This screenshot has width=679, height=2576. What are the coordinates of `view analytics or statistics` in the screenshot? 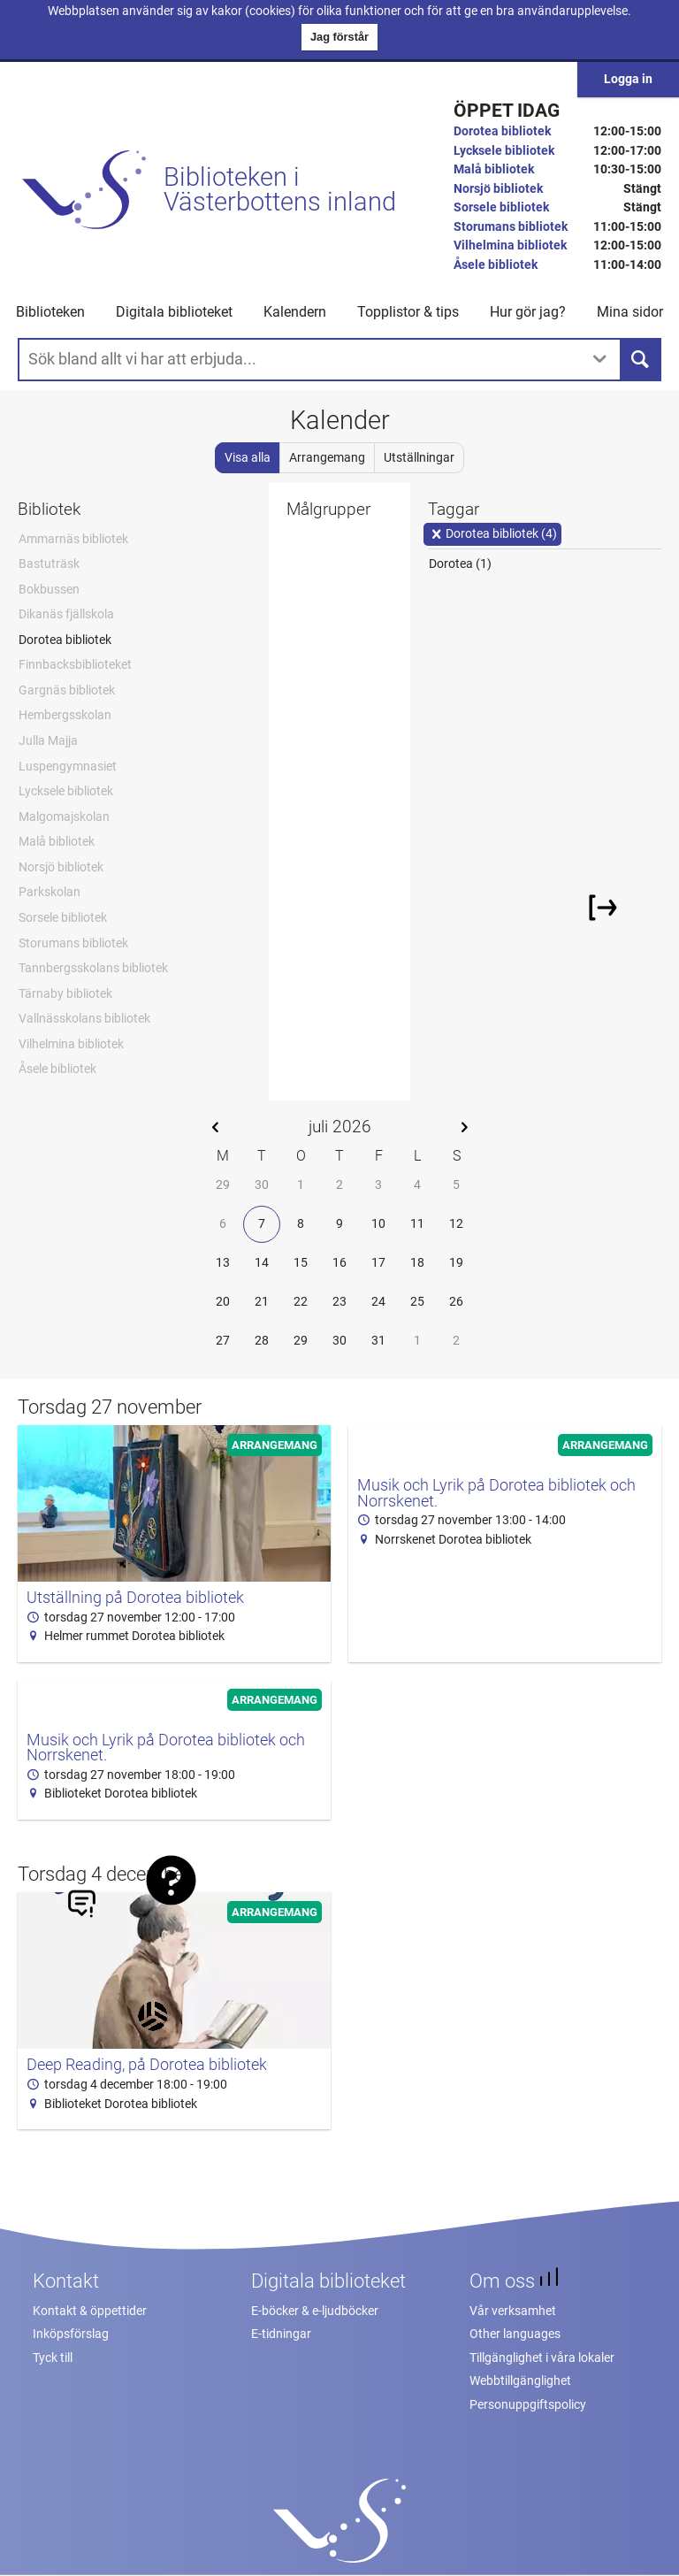 It's located at (549, 2276).